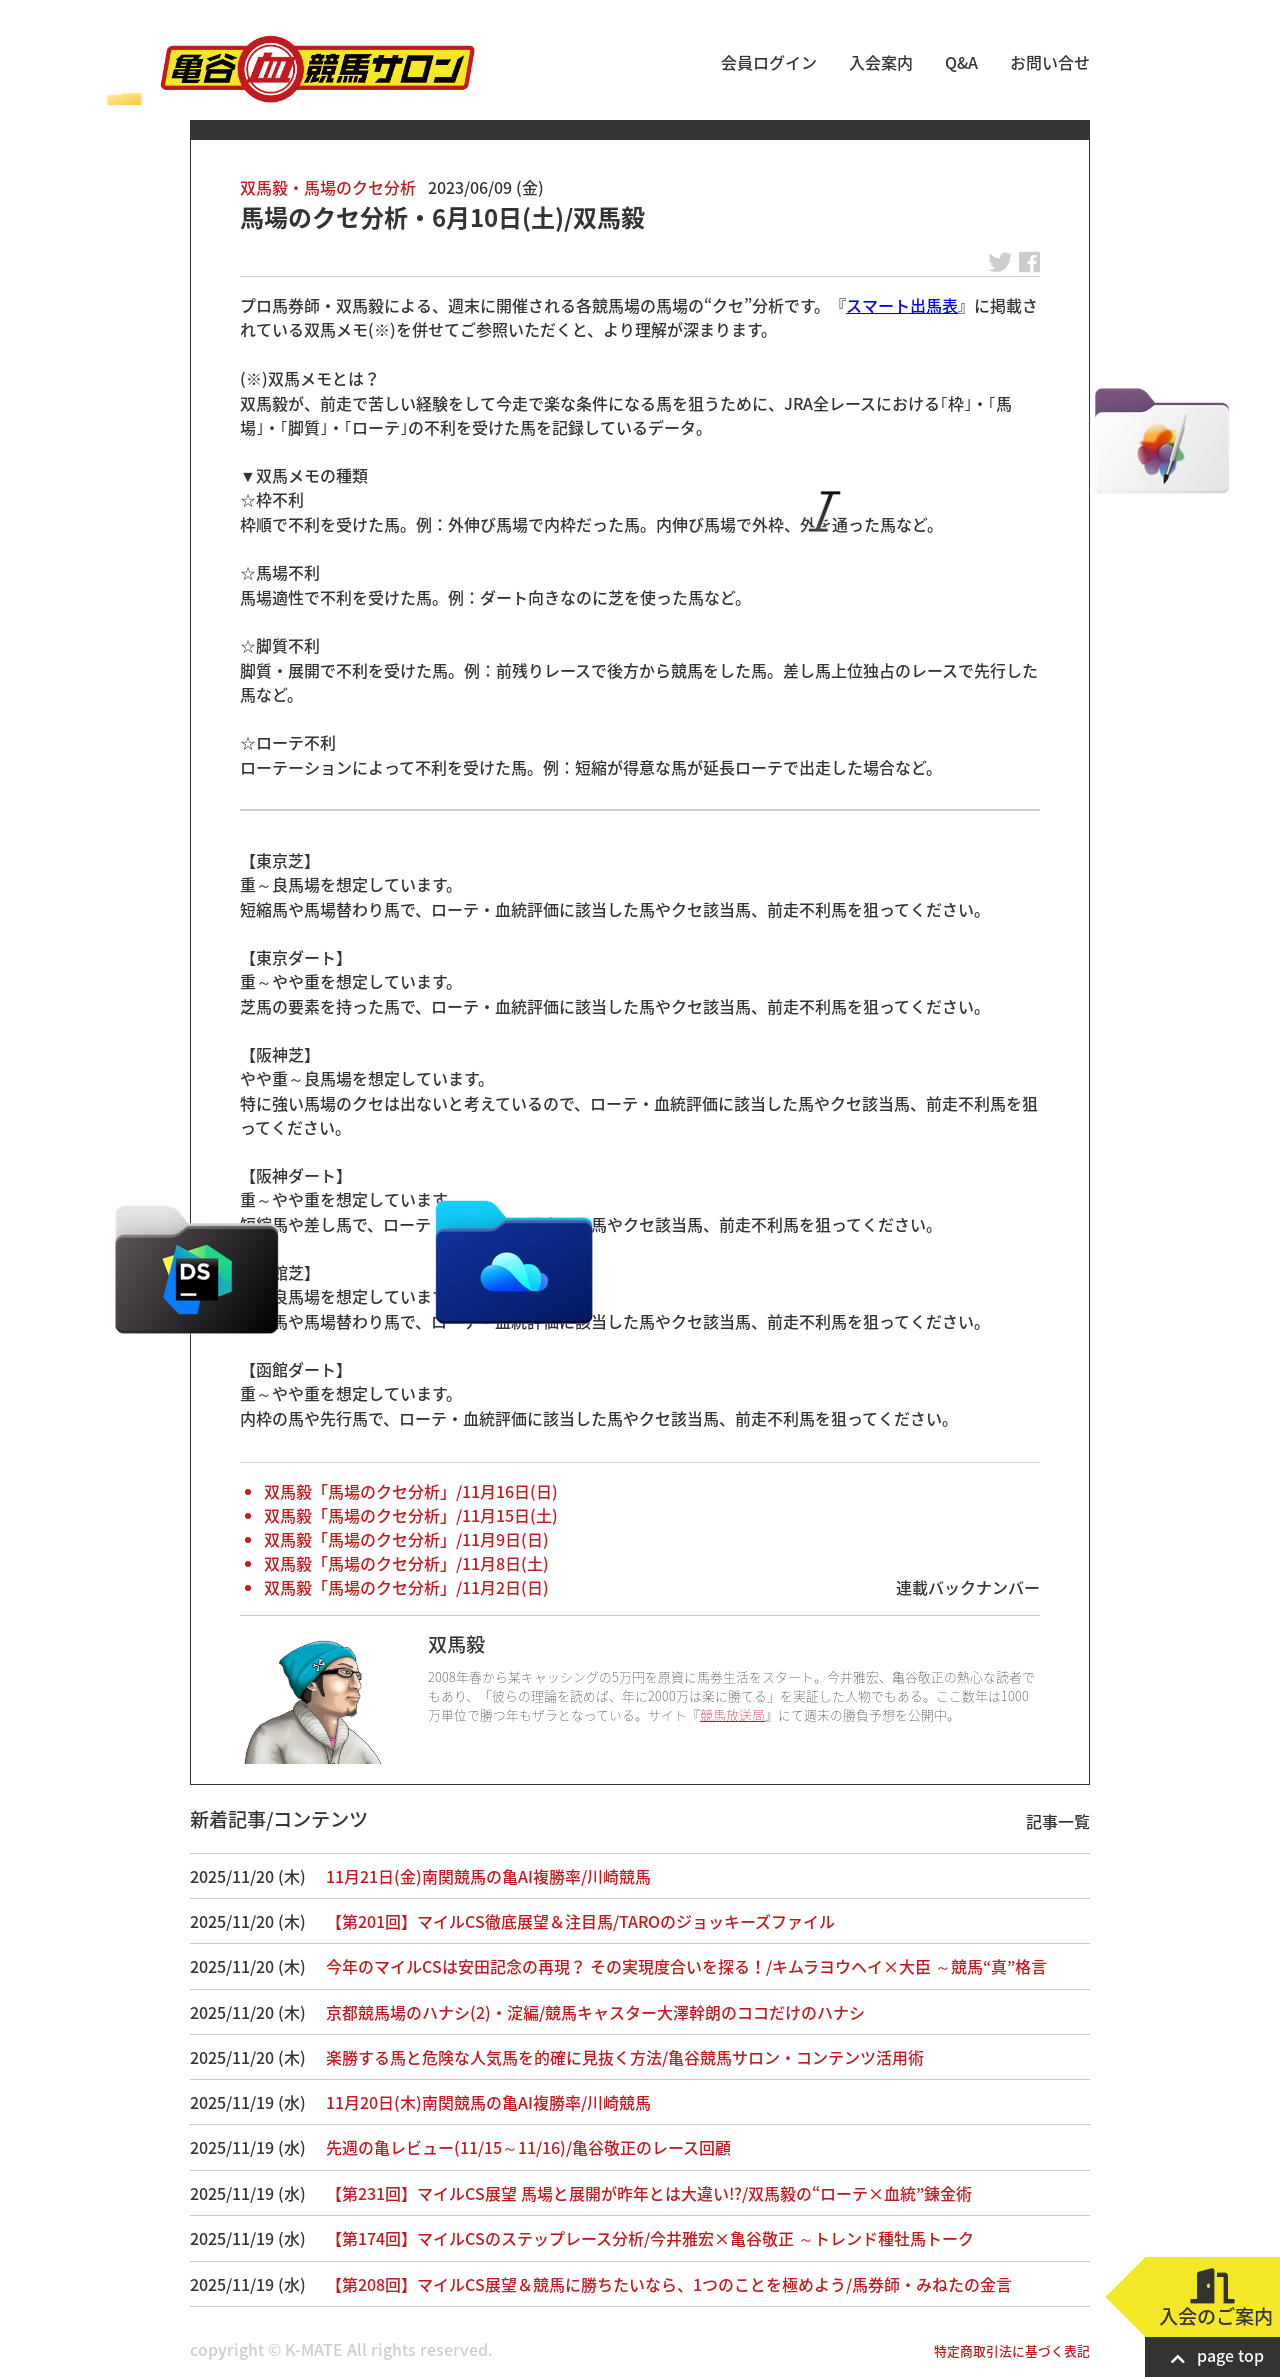  Describe the element at coordinates (513, 1266) in the screenshot. I see `open wondershare document cloud folder` at that location.